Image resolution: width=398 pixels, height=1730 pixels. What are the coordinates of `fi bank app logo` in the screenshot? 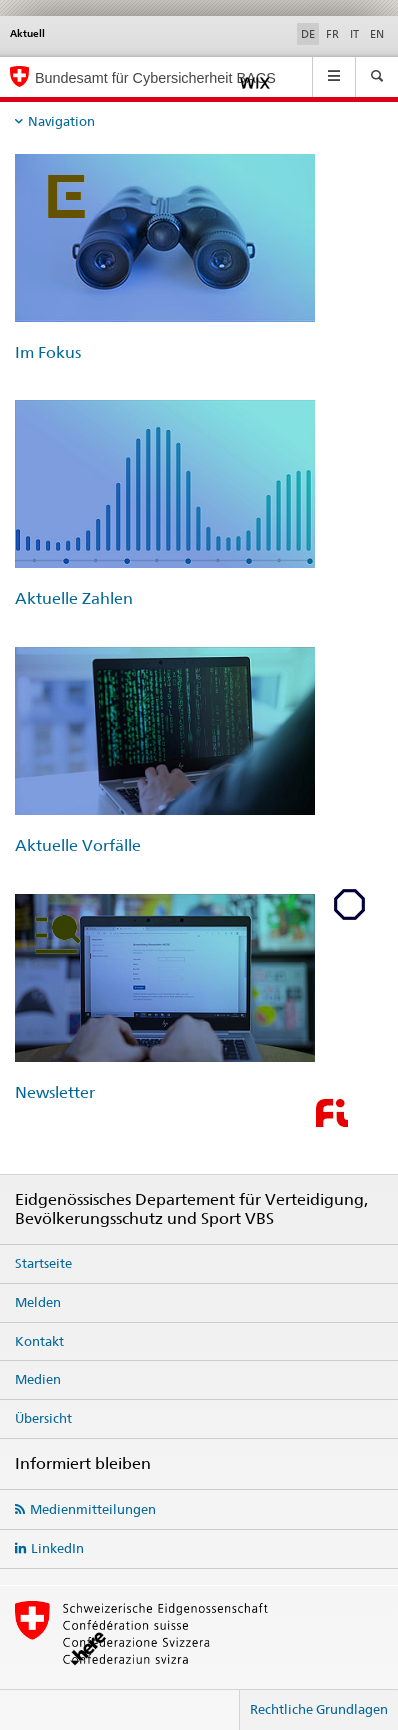 It's located at (332, 1113).